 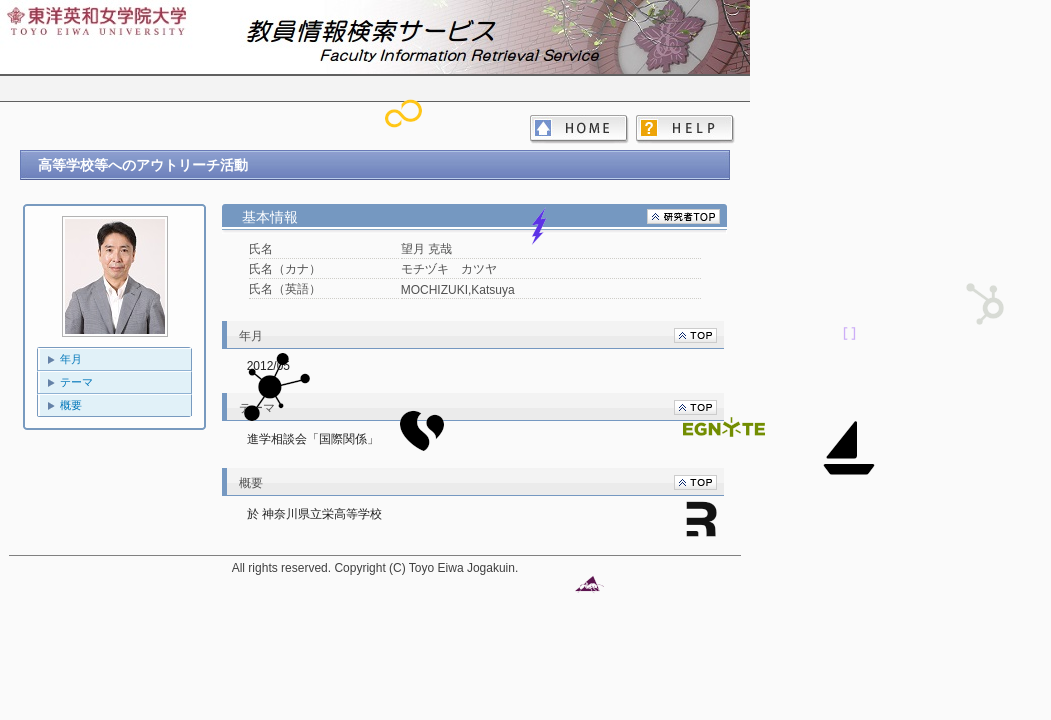 What do you see at coordinates (403, 113) in the screenshot?
I see `Fujitsu brand logo` at bounding box center [403, 113].